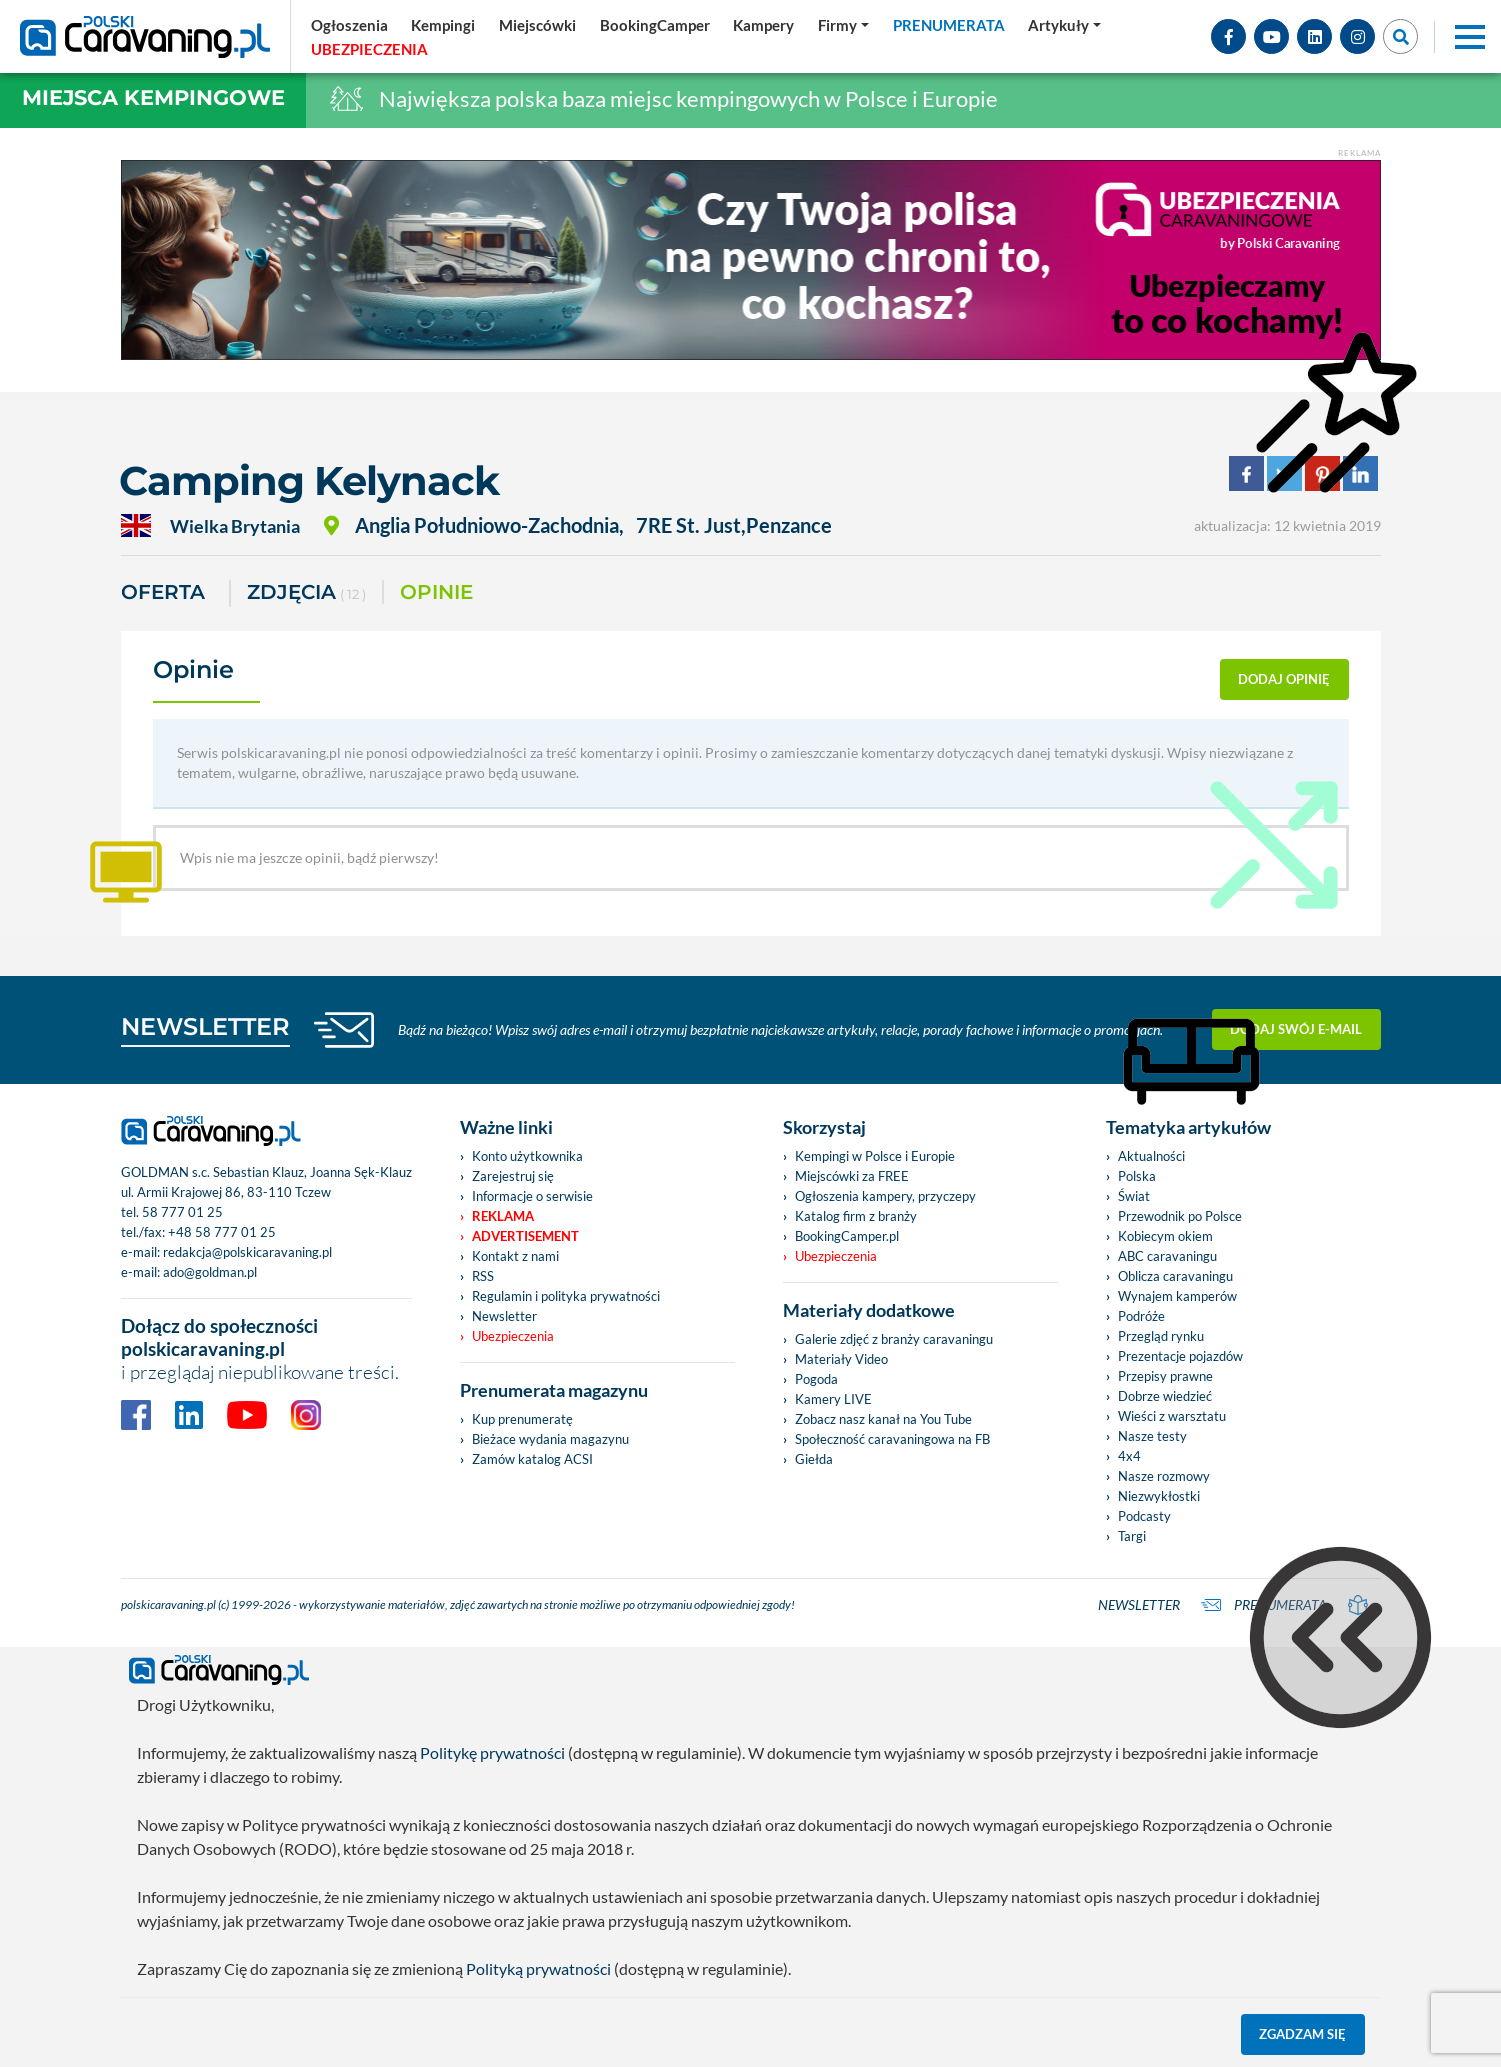  I want to click on browse furniture or home decor, so click(1191, 1059).